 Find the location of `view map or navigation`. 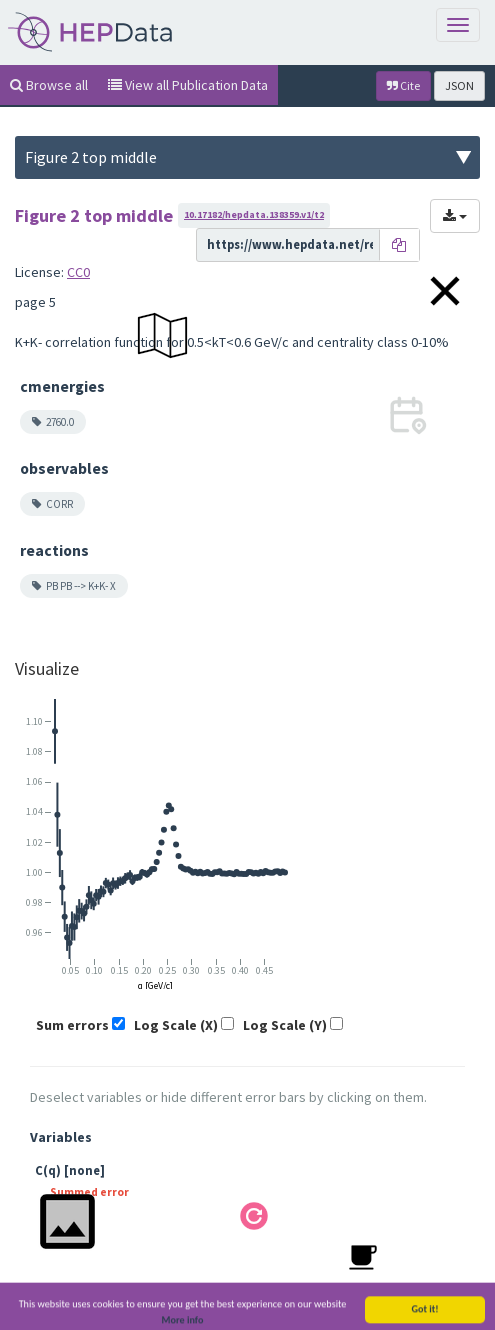

view map or navigation is located at coordinates (162, 335).